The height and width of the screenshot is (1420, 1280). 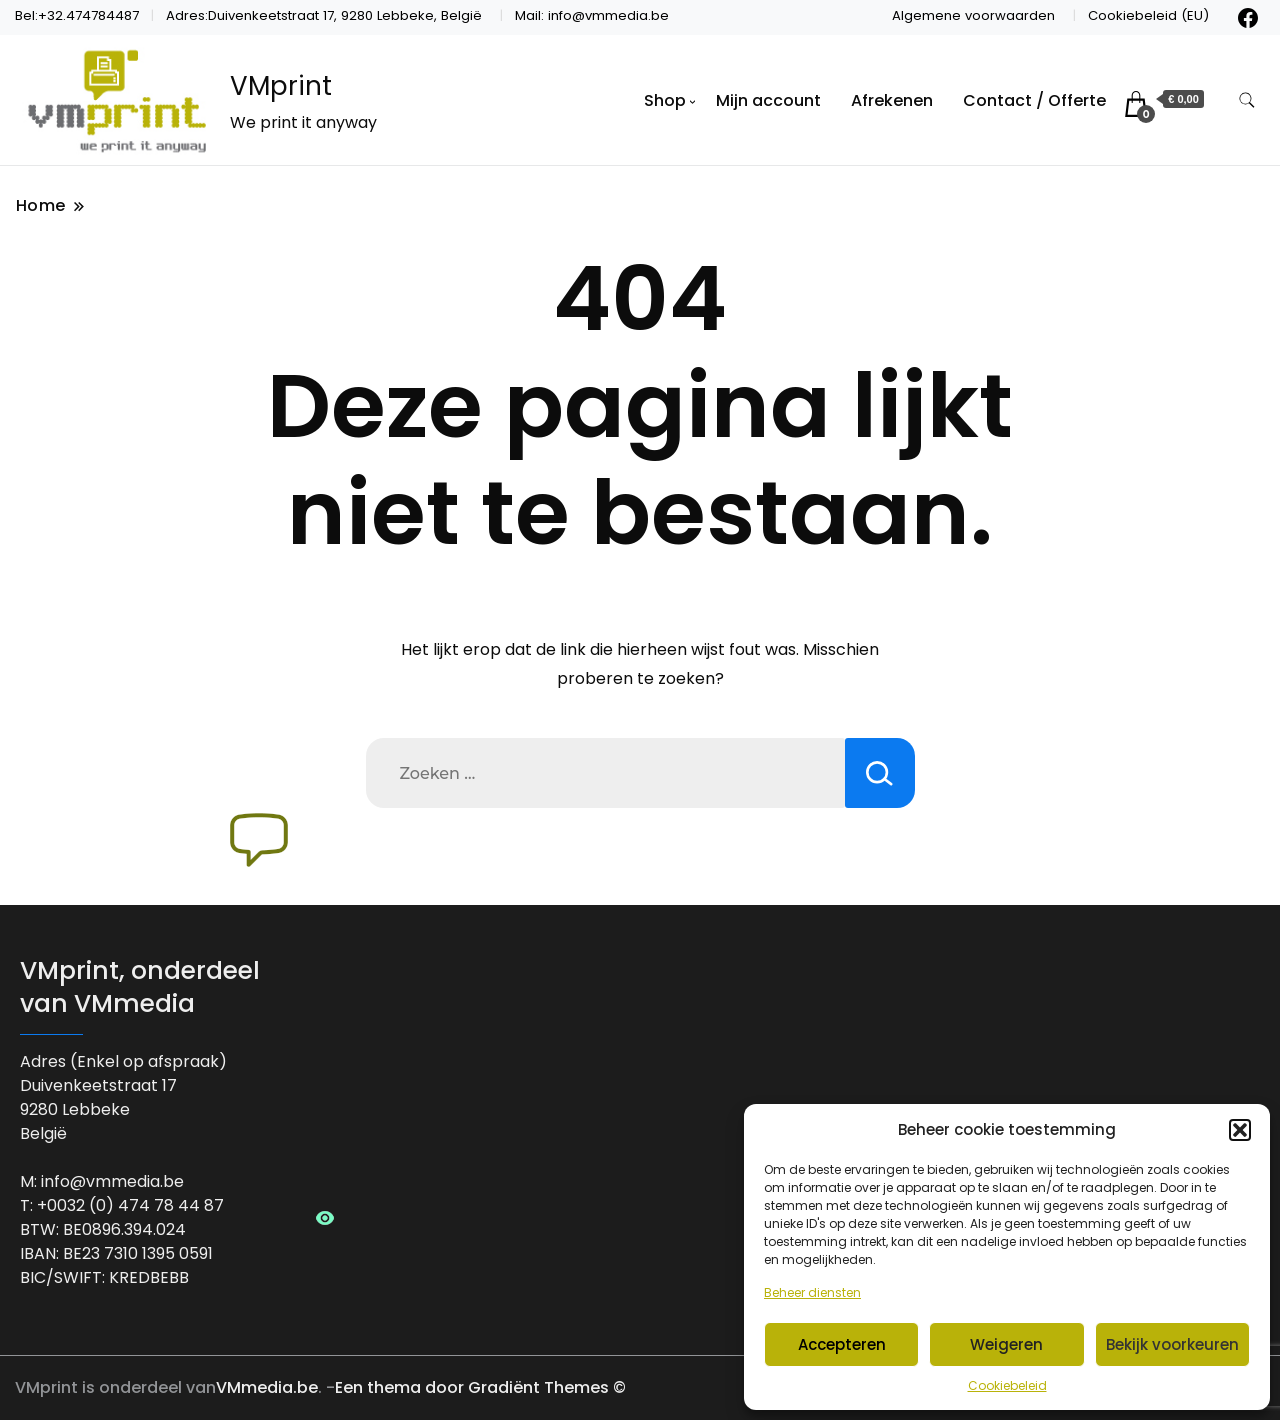 I want to click on view or preview content, so click(x=325, y=1218).